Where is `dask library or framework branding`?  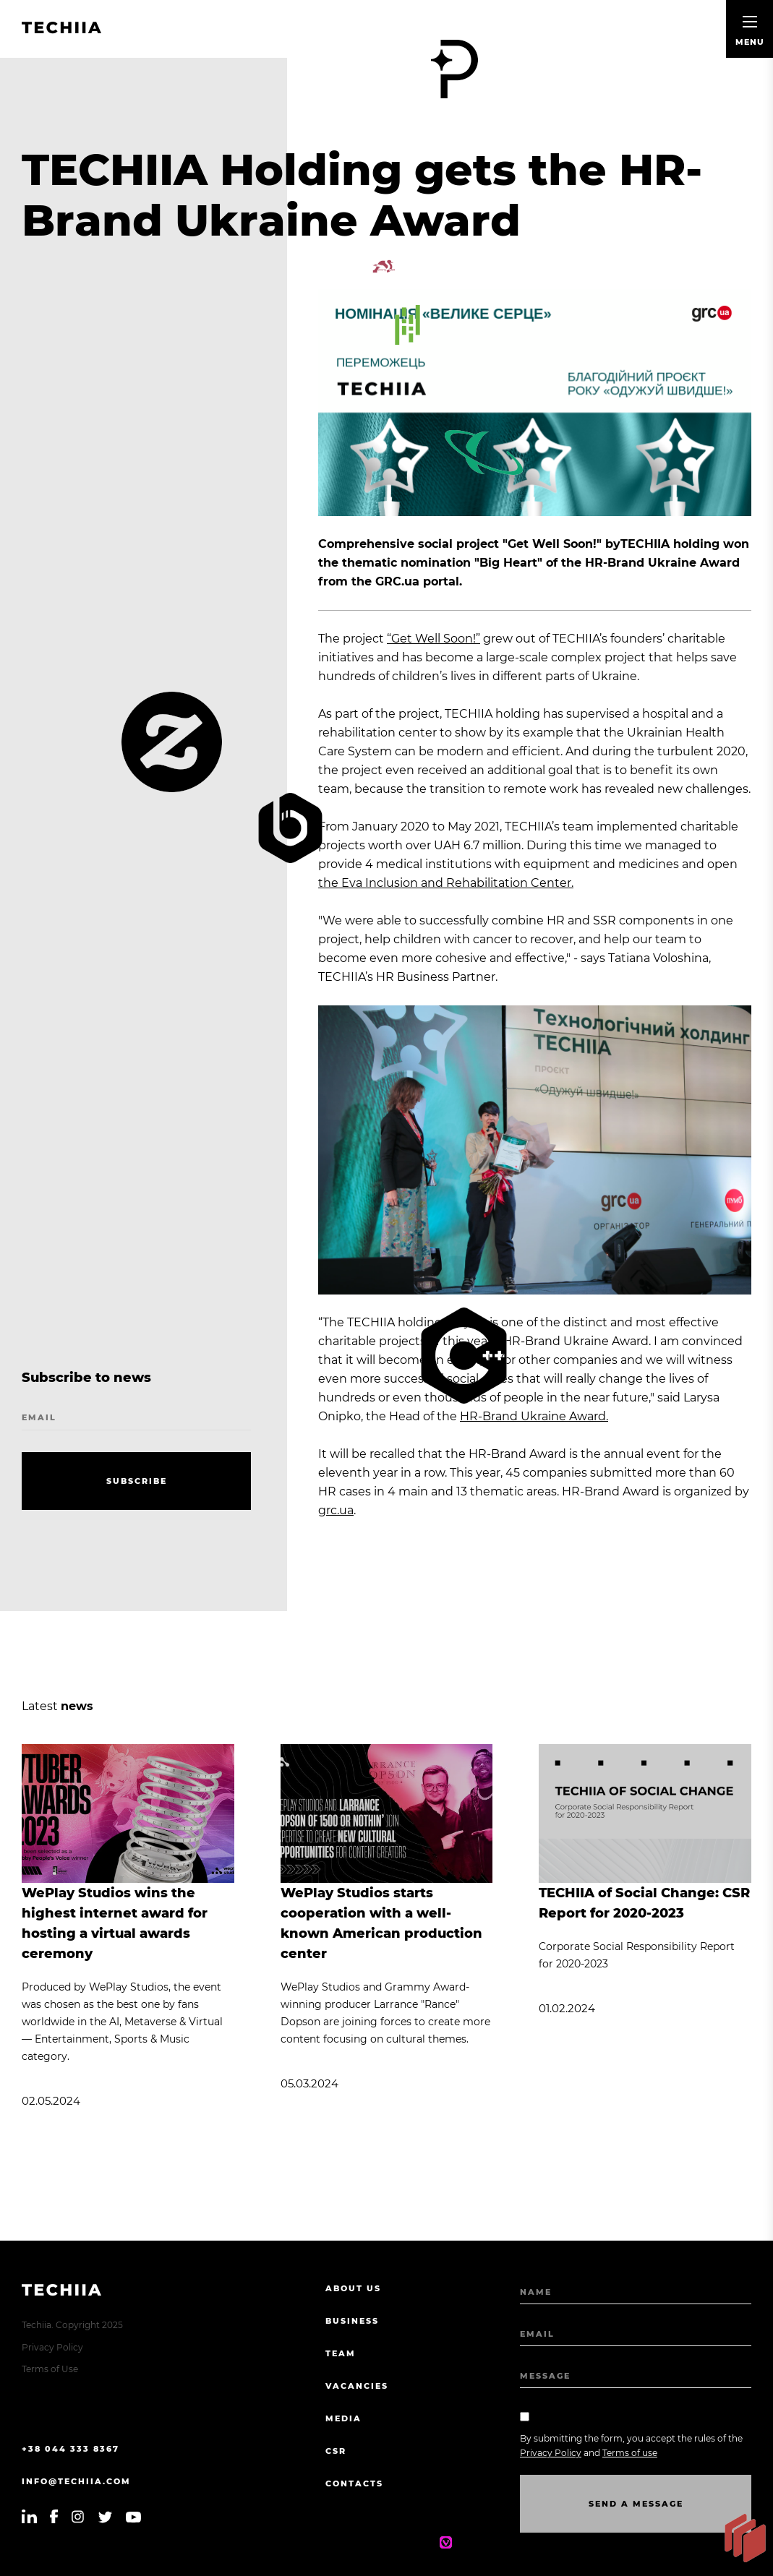
dask library or framework branding is located at coordinates (745, 2538).